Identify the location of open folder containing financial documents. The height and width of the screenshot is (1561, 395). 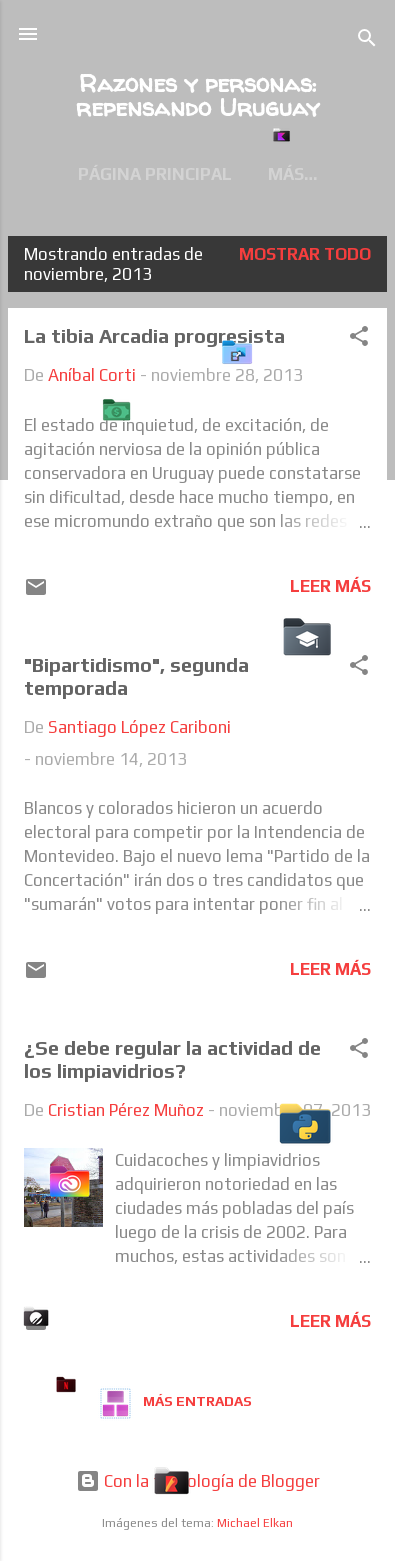
(116, 410).